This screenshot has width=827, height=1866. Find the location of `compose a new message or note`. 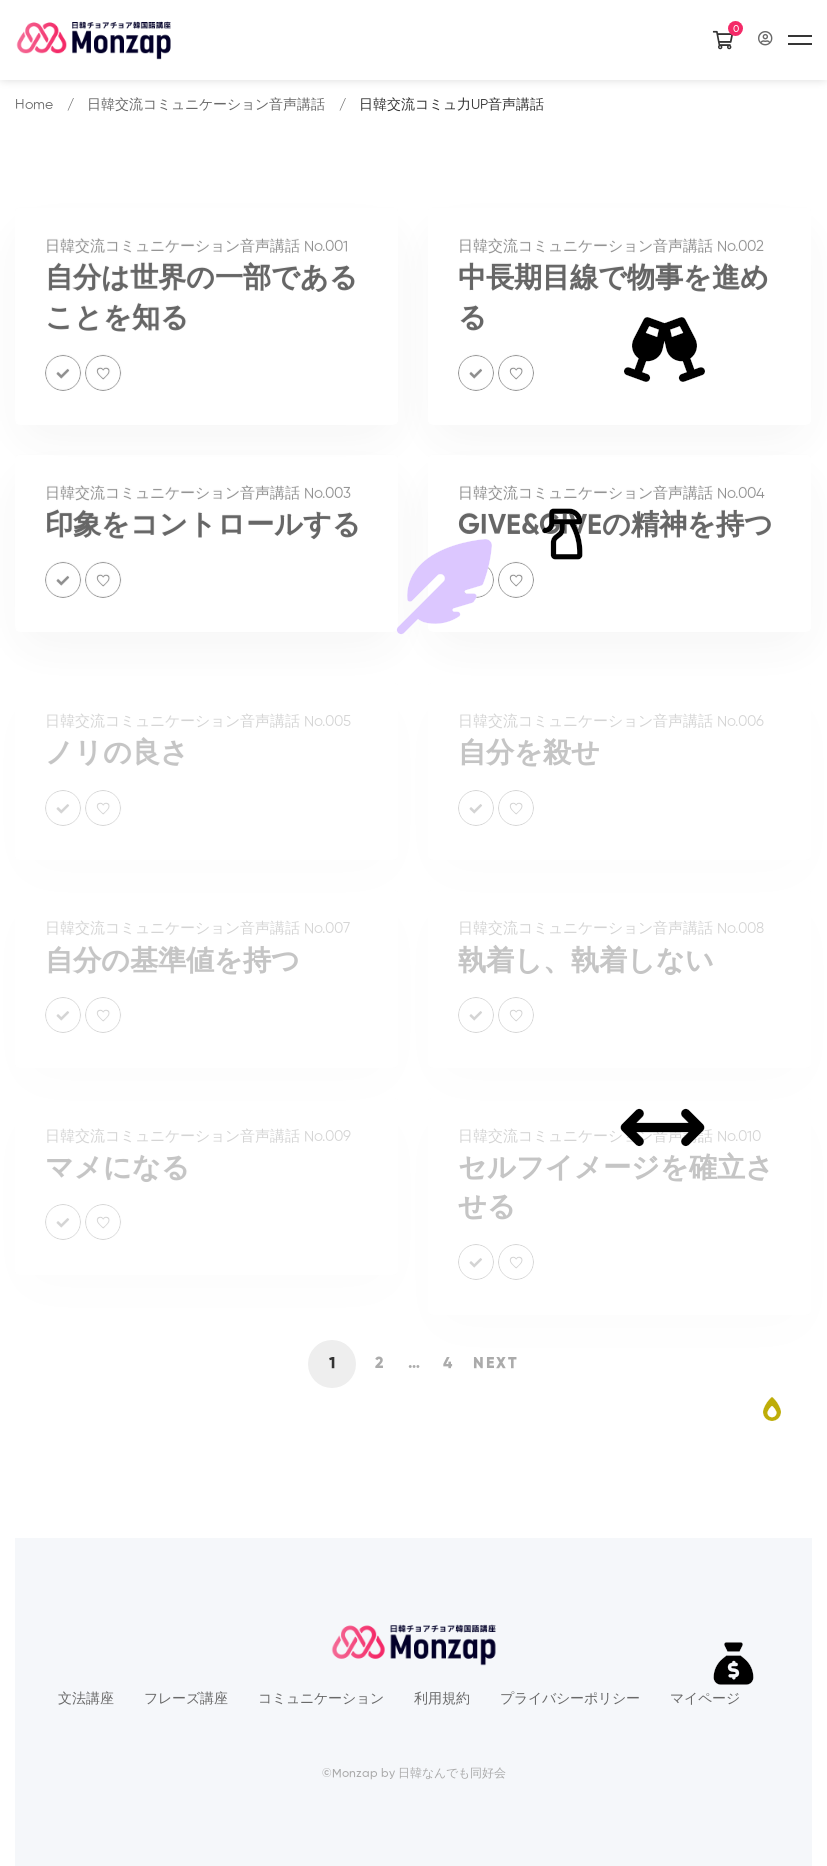

compose a new message or note is located at coordinates (443, 587).